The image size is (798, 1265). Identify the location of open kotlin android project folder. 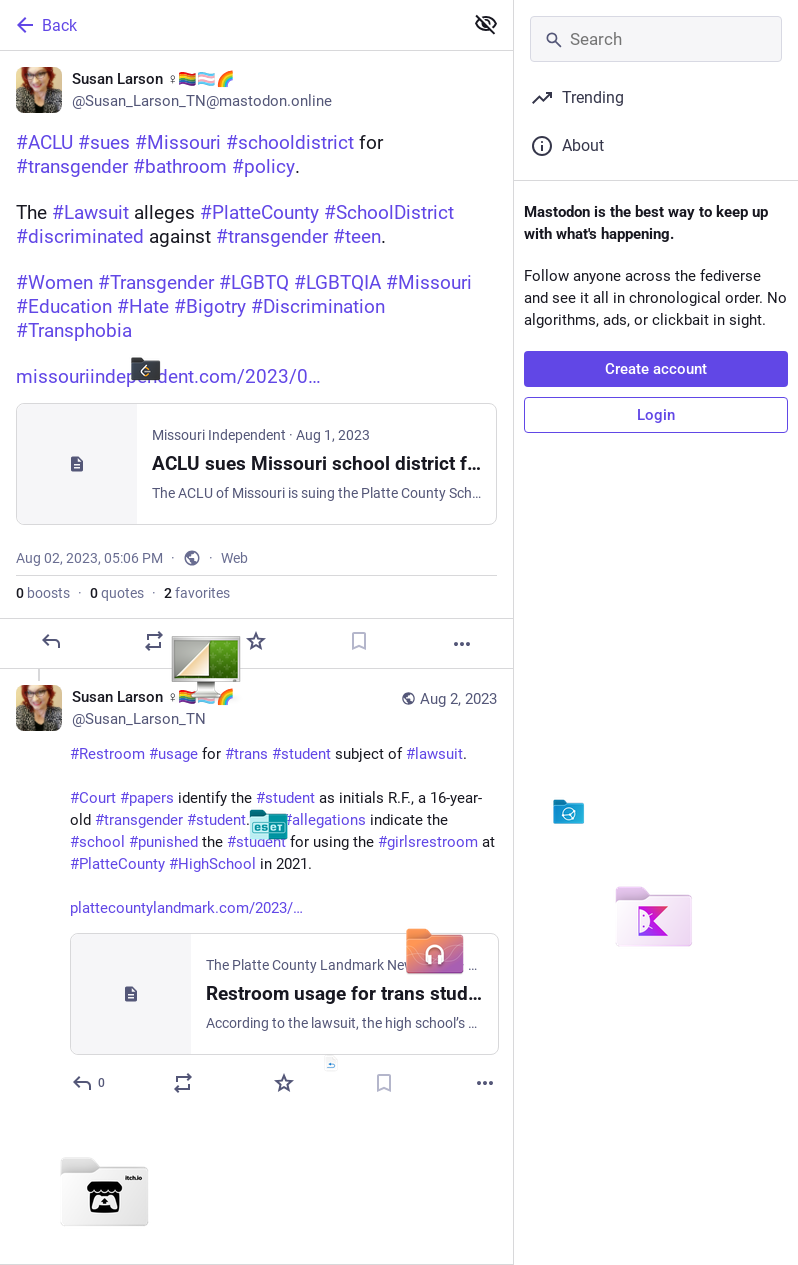
(653, 918).